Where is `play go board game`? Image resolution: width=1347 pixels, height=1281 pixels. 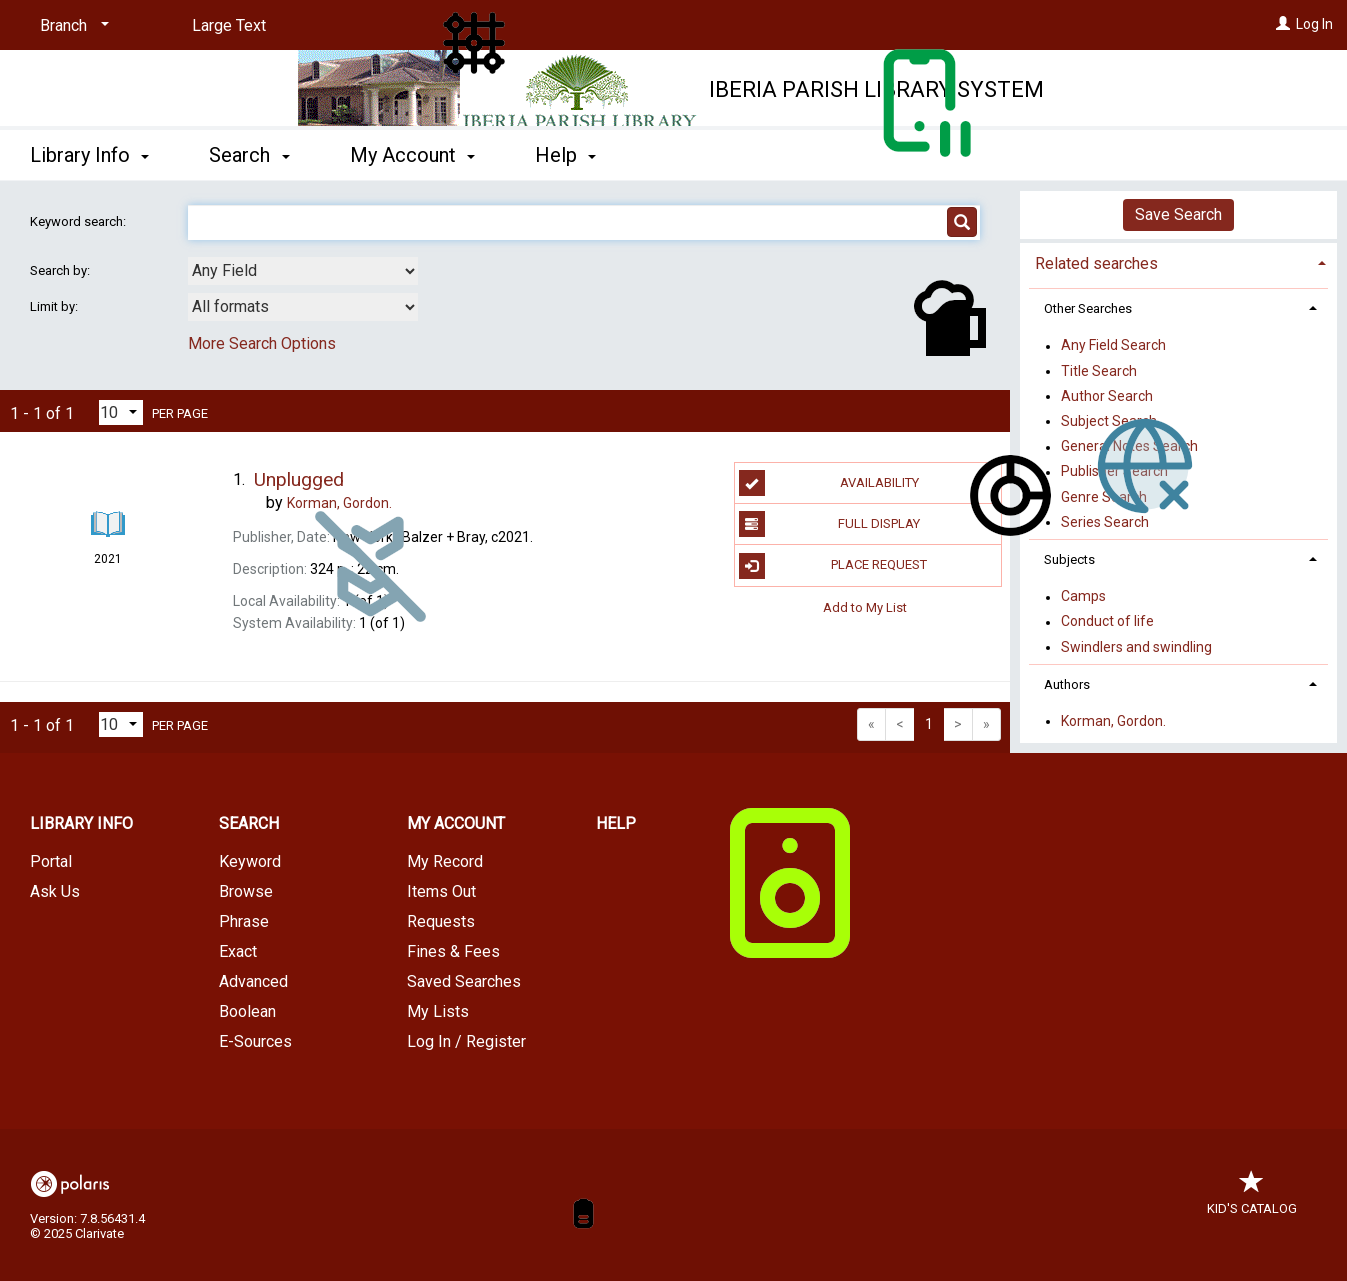 play go board game is located at coordinates (474, 43).